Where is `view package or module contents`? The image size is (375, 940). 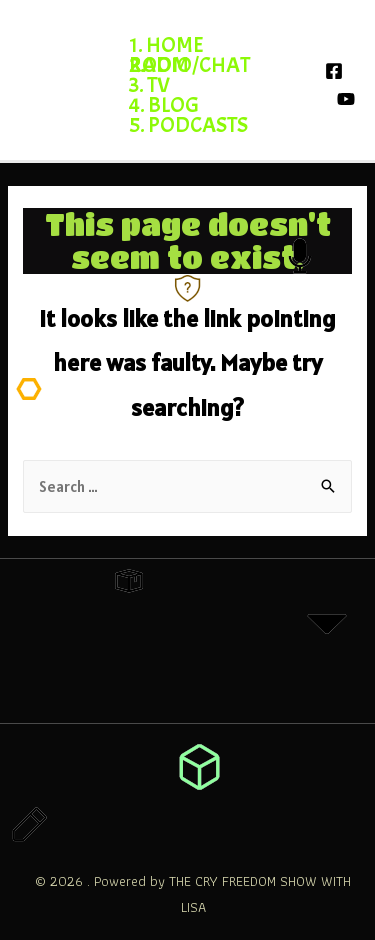
view package or module contents is located at coordinates (128, 580).